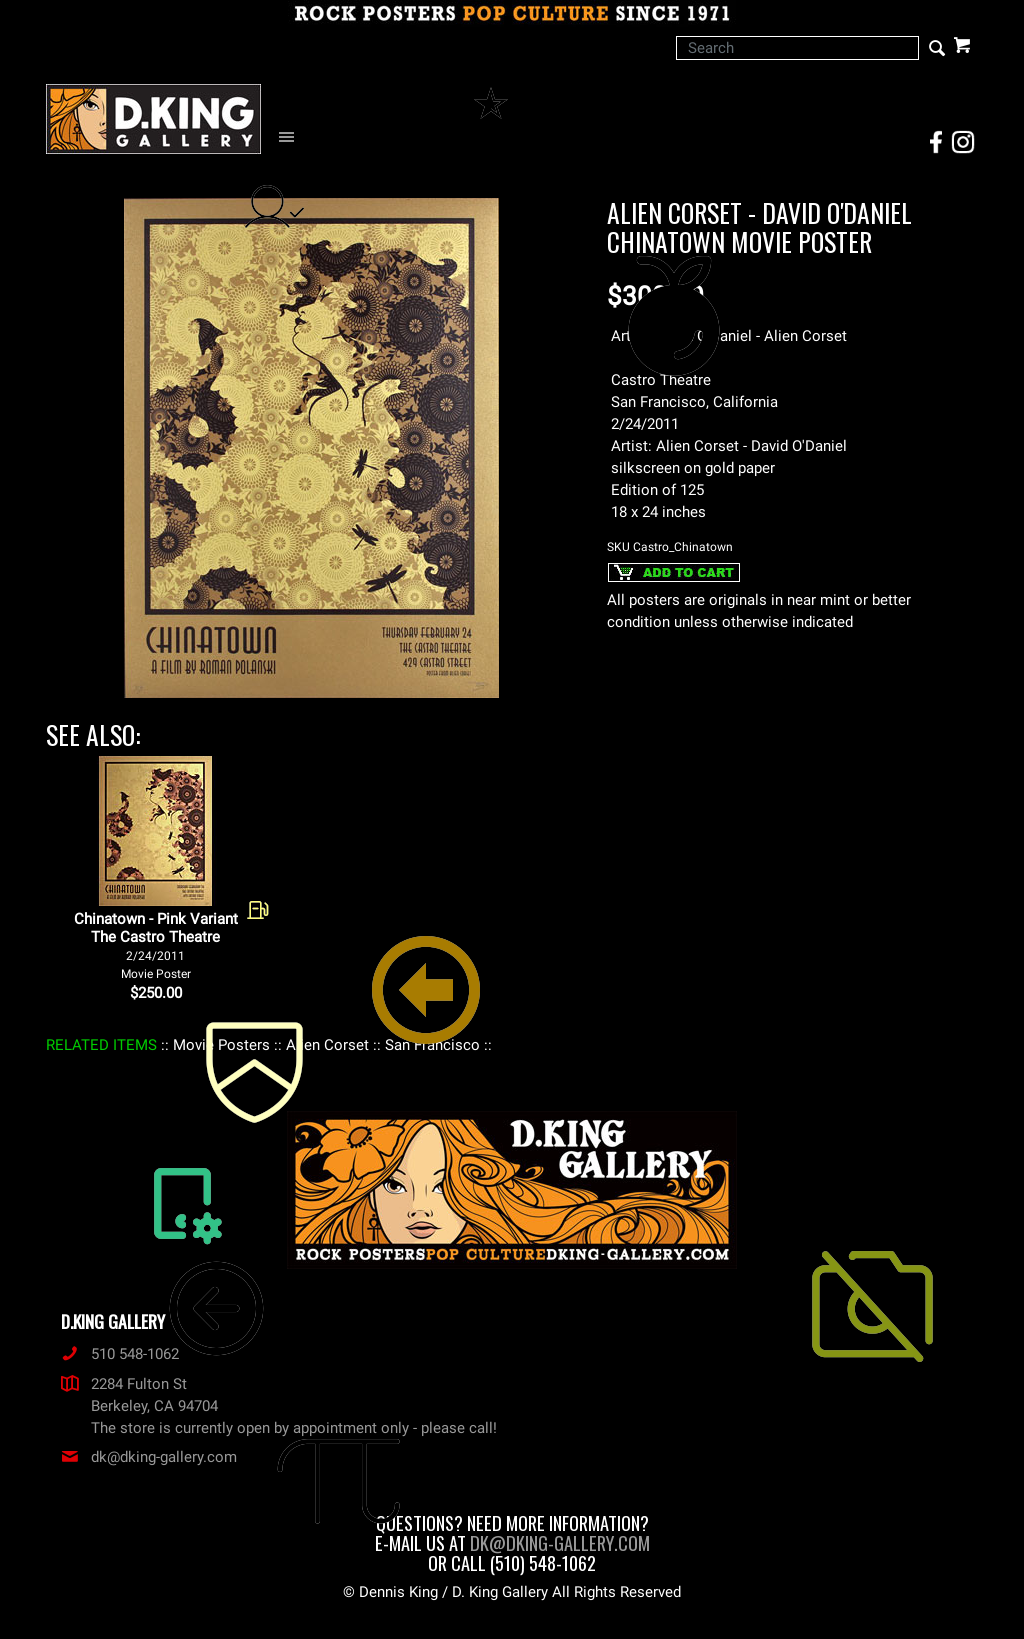 This screenshot has height=1639, width=1024. Describe the element at coordinates (216, 1308) in the screenshot. I see `go back to the previous screen` at that location.